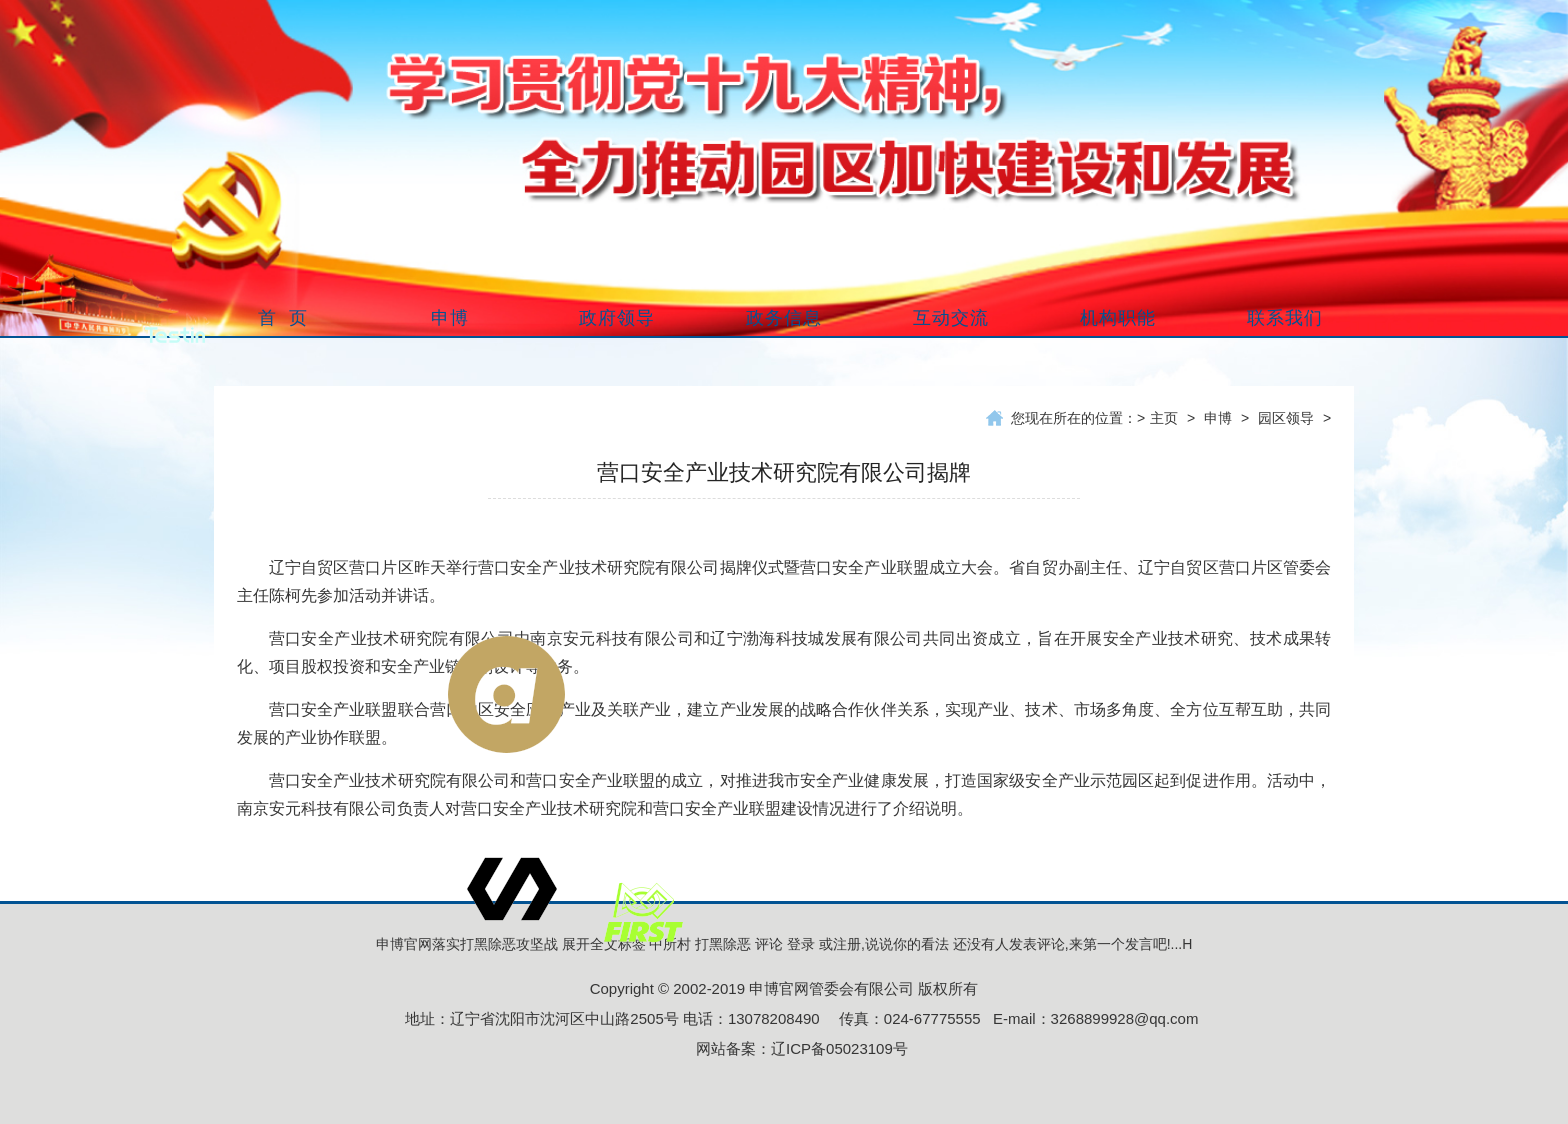 The image size is (1568, 1124). I want to click on testin app testing platform logo, so click(175, 335).